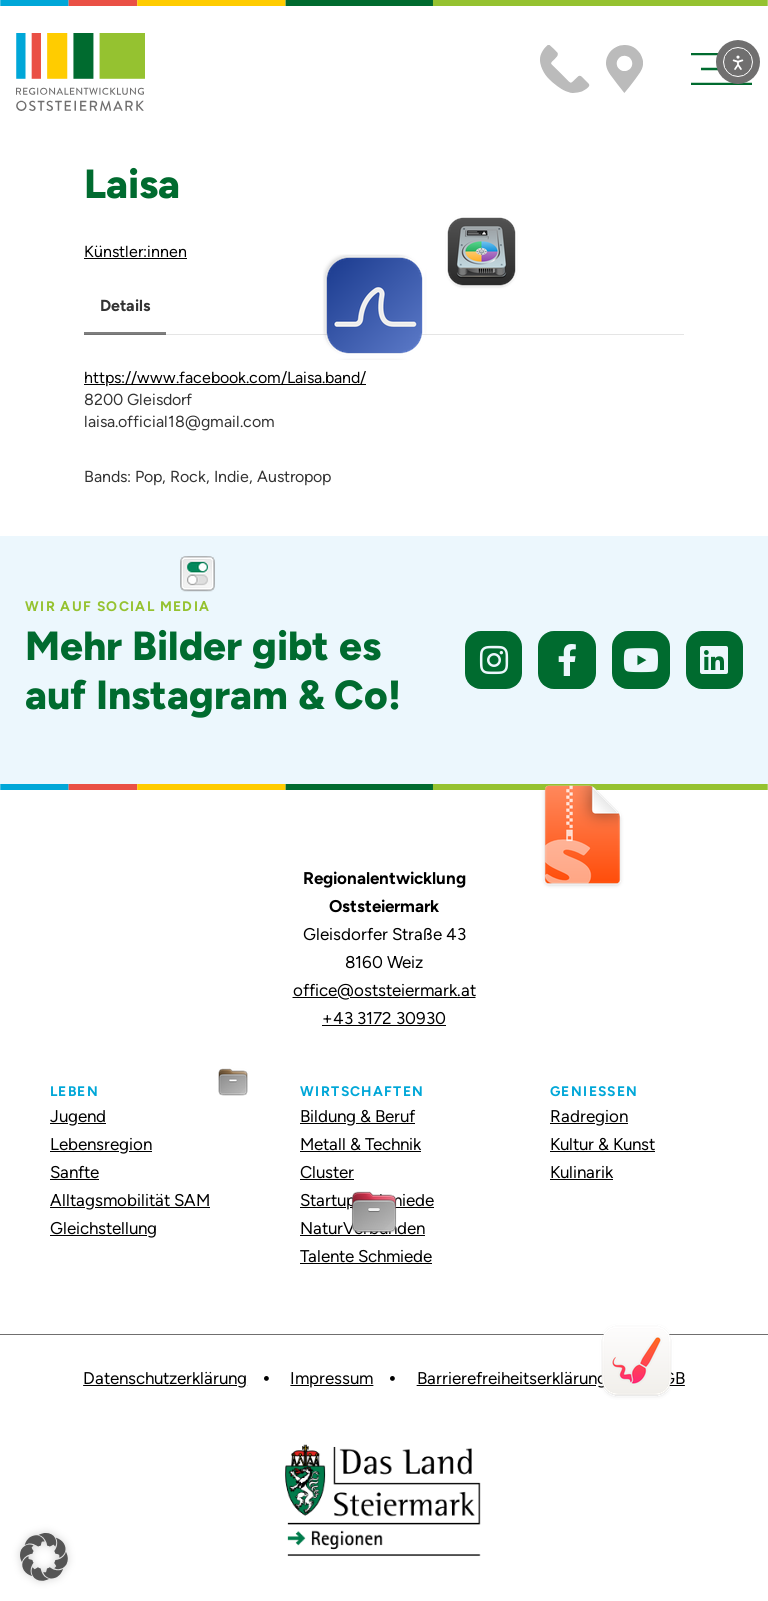  I want to click on open the files application, so click(233, 1082).